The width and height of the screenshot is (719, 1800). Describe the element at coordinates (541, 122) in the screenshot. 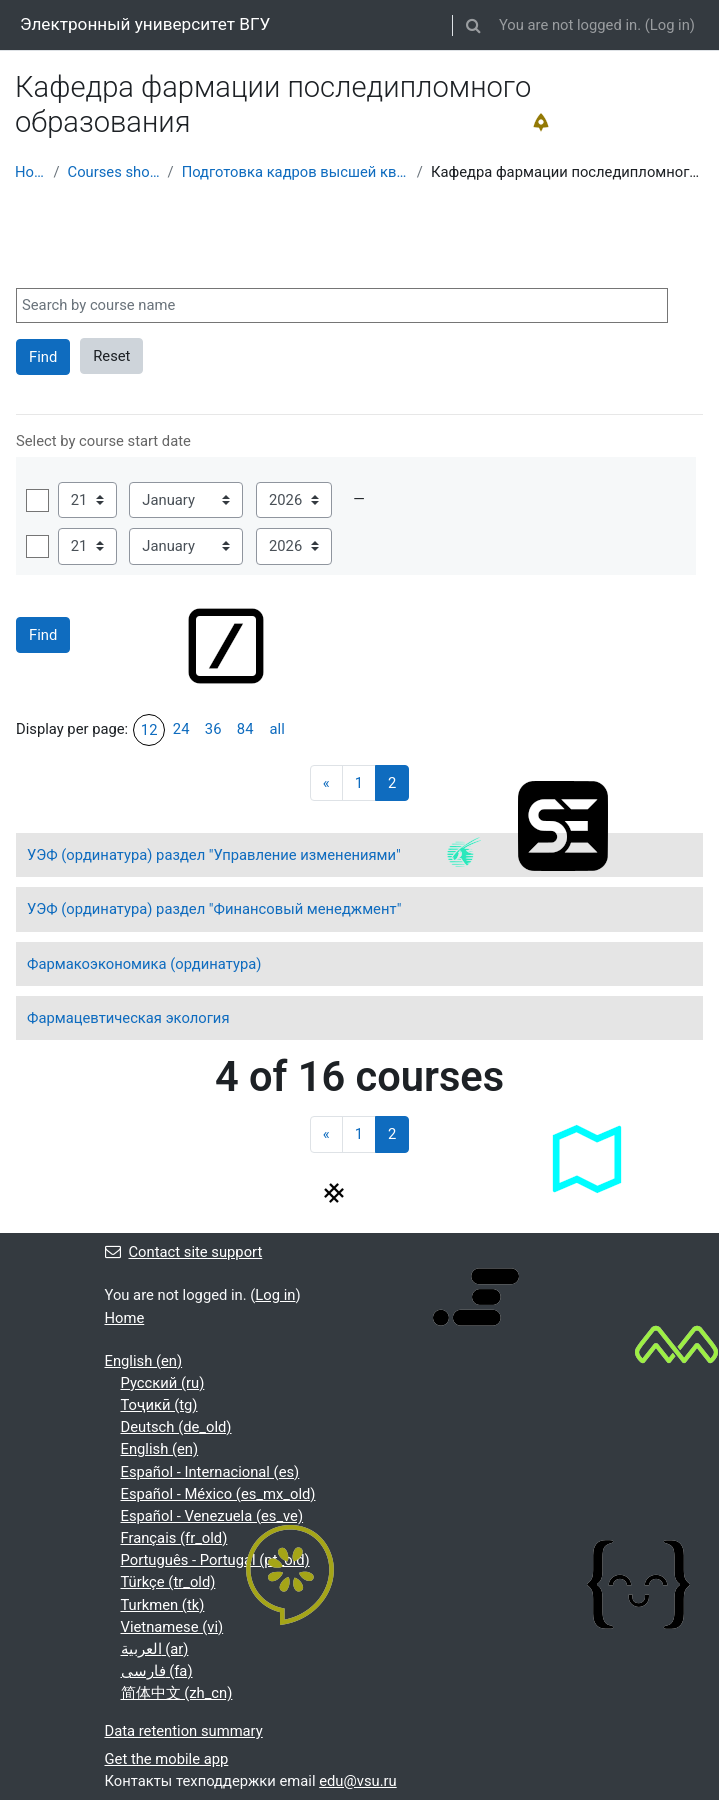

I see `launch or start an application` at that location.